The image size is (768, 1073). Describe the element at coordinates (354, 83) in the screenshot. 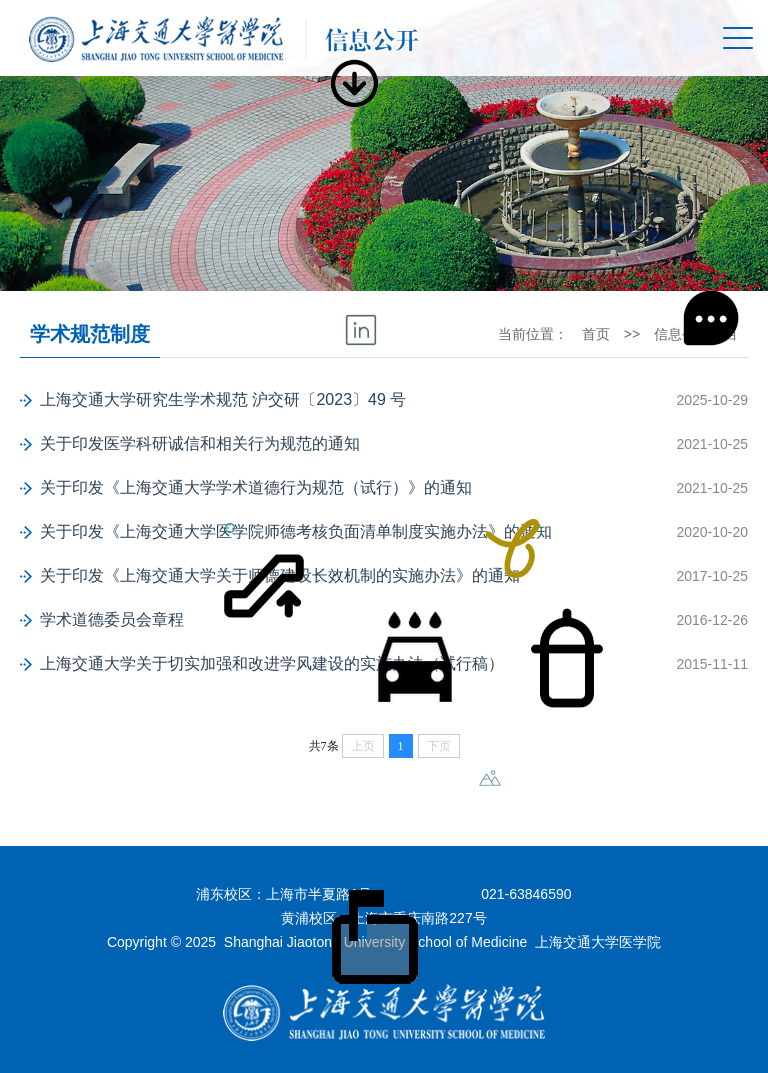

I see `download file or content` at that location.